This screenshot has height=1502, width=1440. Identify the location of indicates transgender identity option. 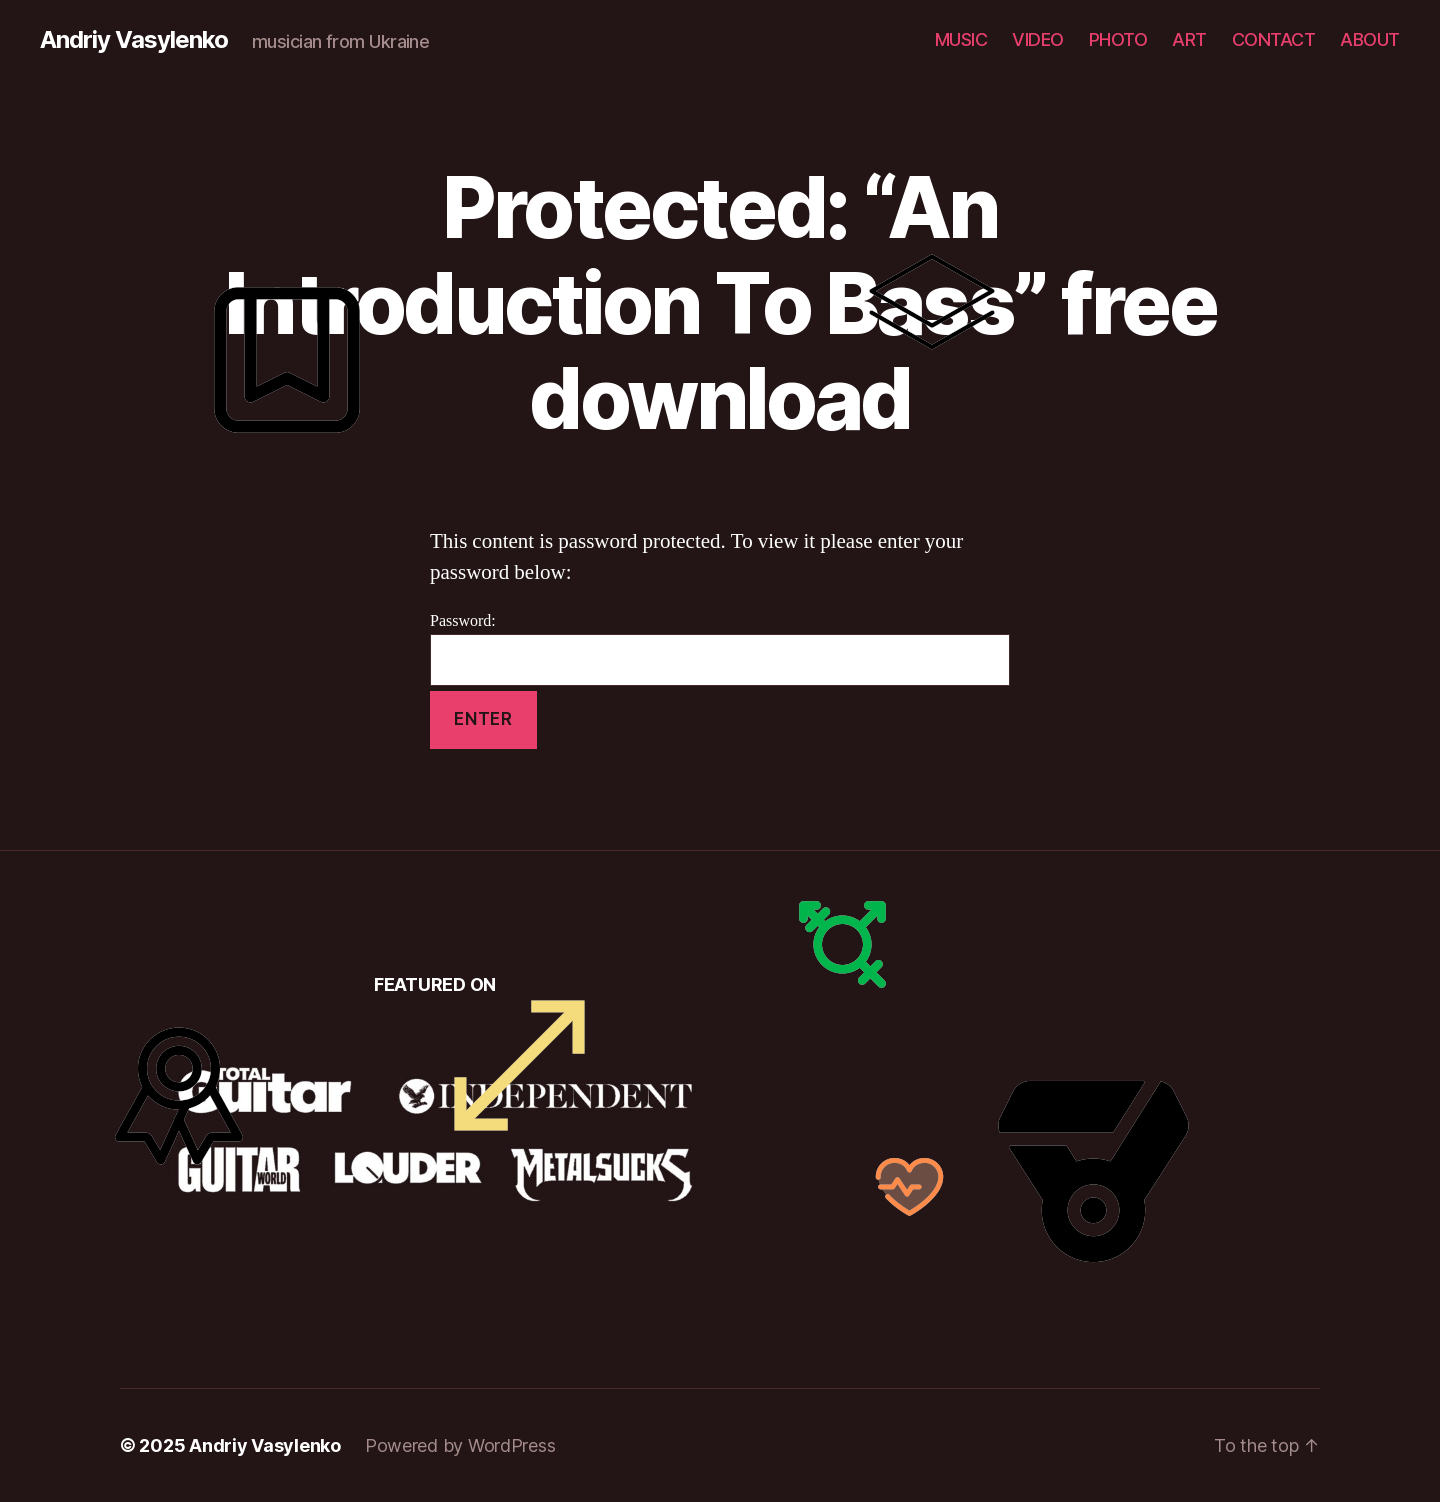
(842, 944).